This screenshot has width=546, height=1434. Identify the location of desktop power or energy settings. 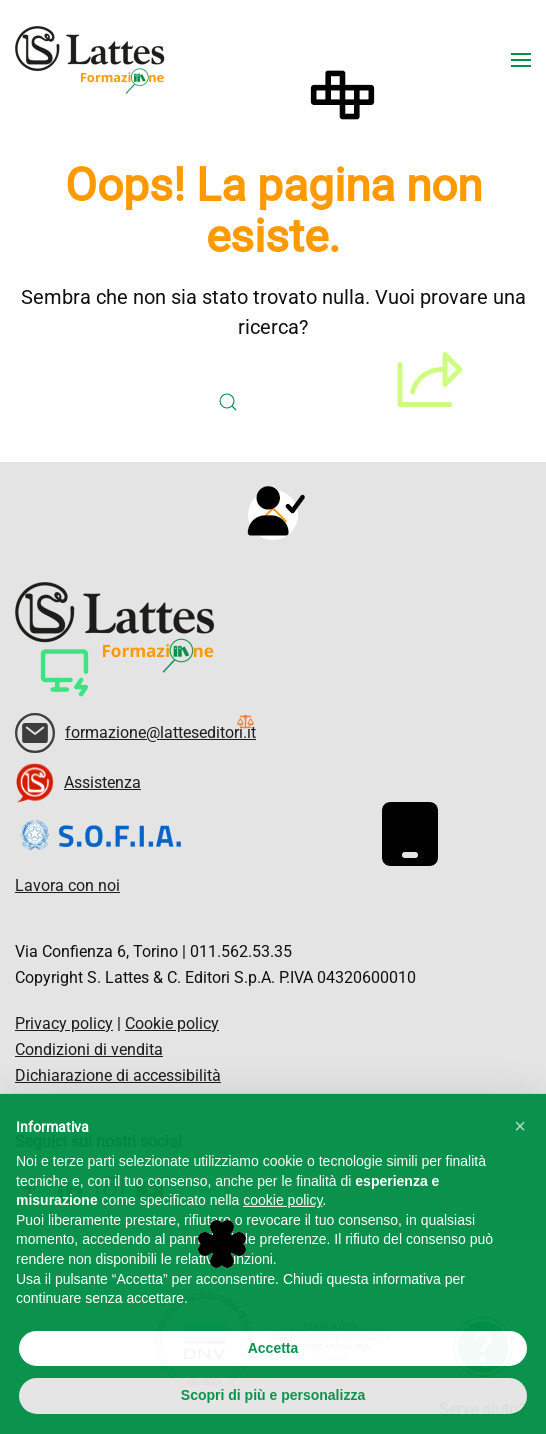
(64, 670).